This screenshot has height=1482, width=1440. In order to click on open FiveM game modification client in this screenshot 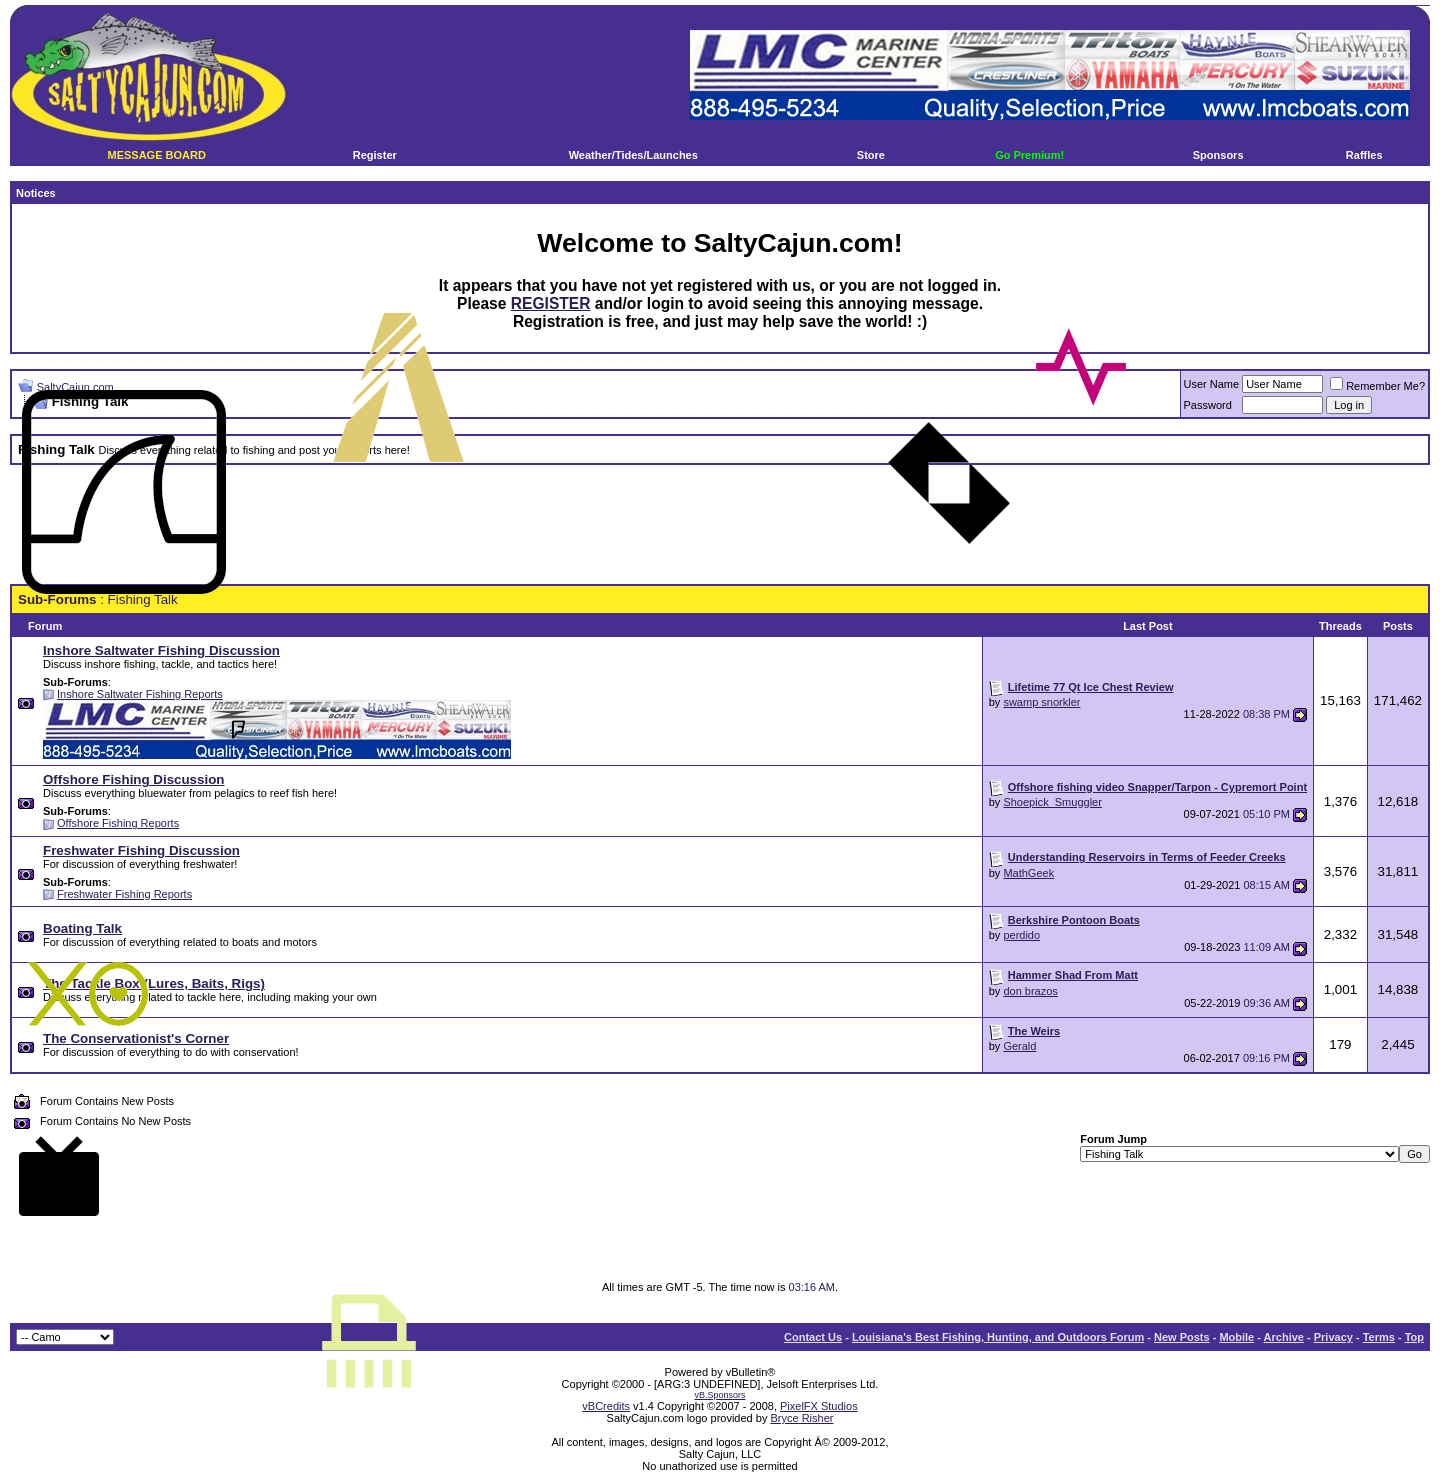, I will do `click(398, 387)`.